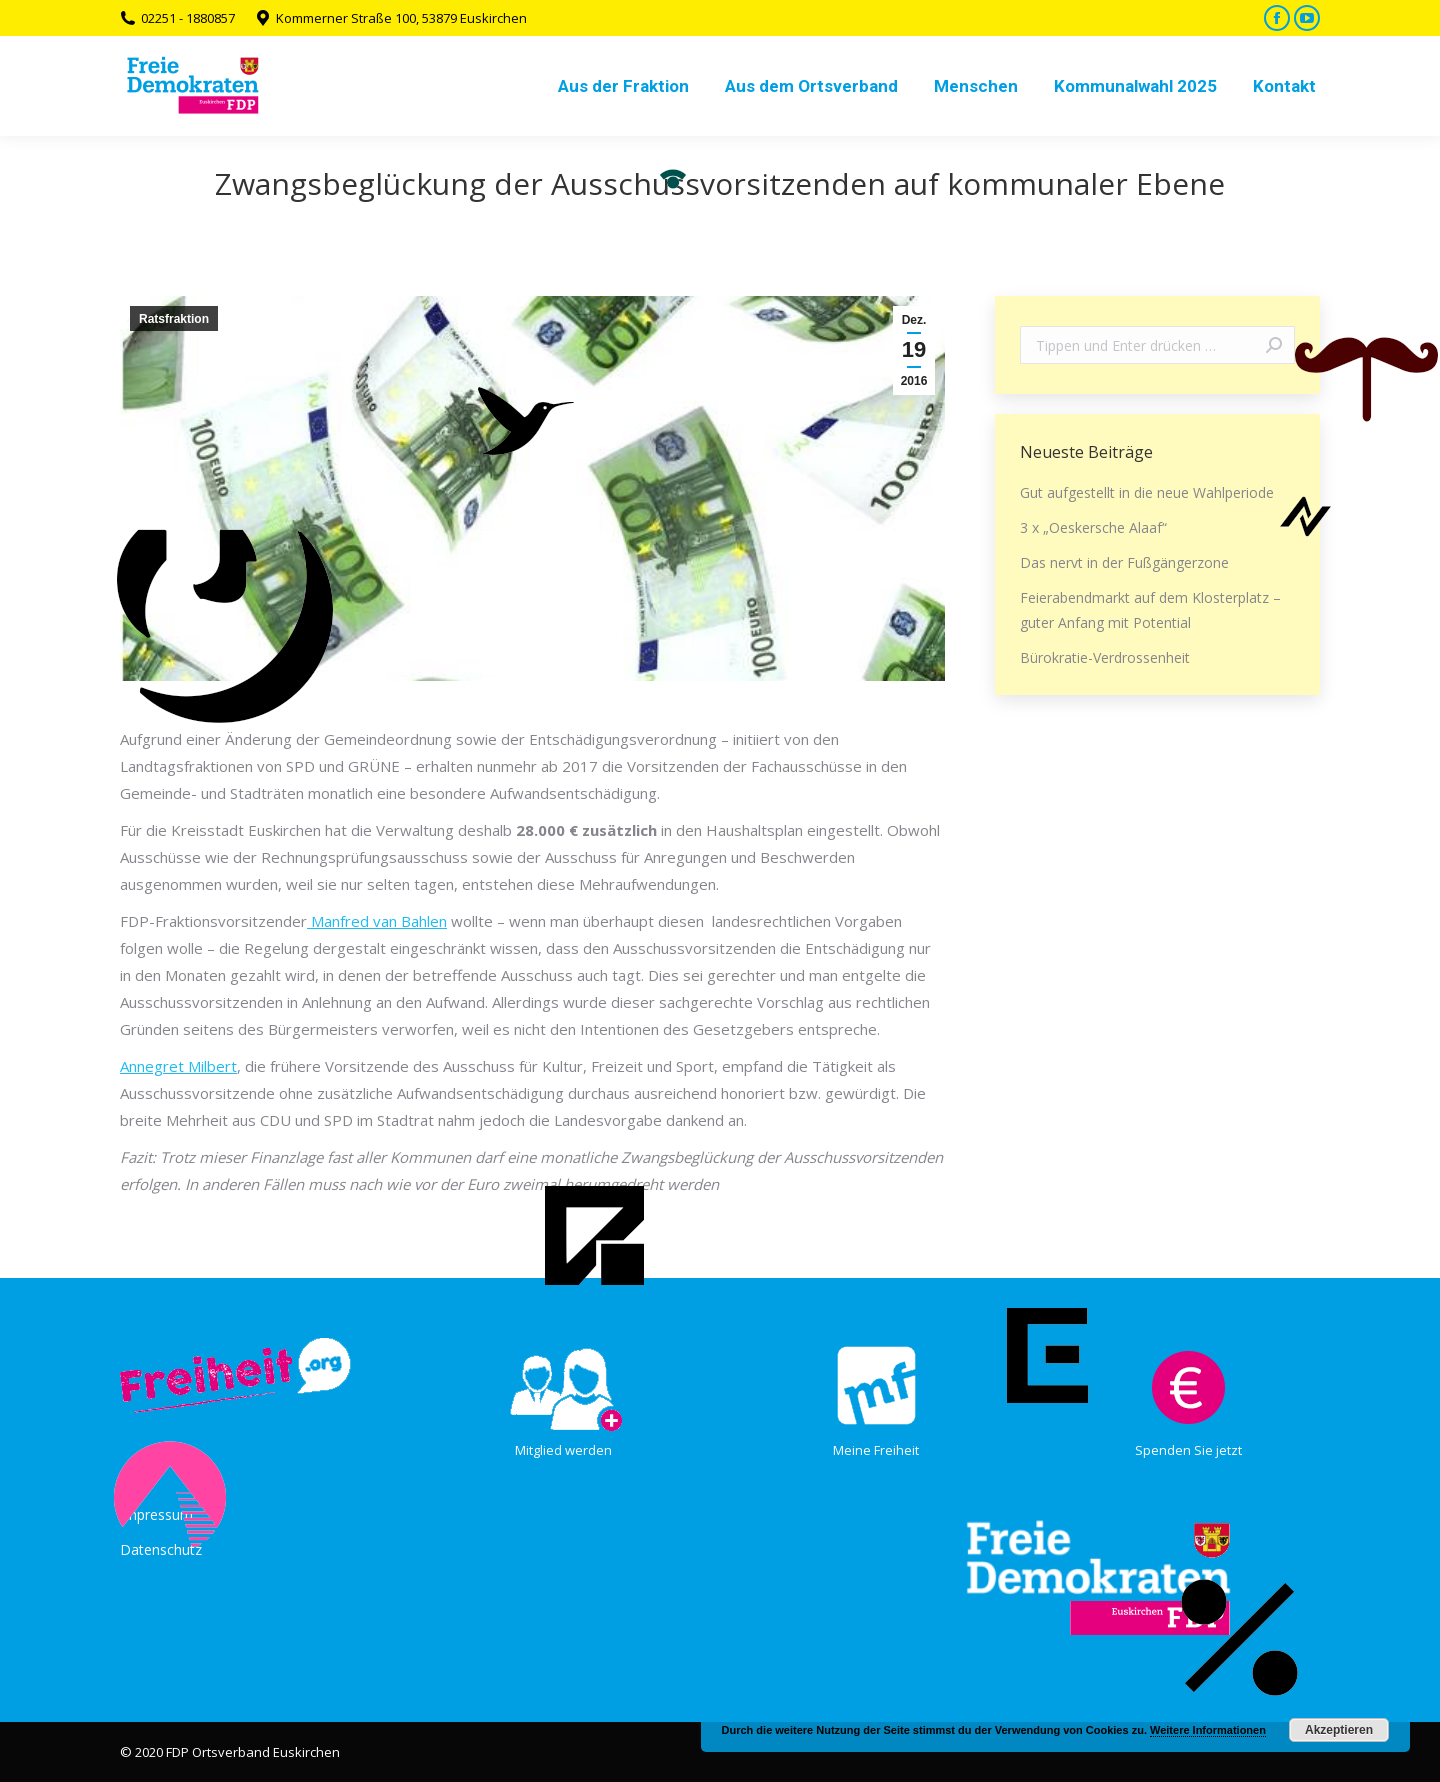 Image resolution: width=1440 pixels, height=1782 pixels. I want to click on Square Enix company logo, so click(1047, 1355).